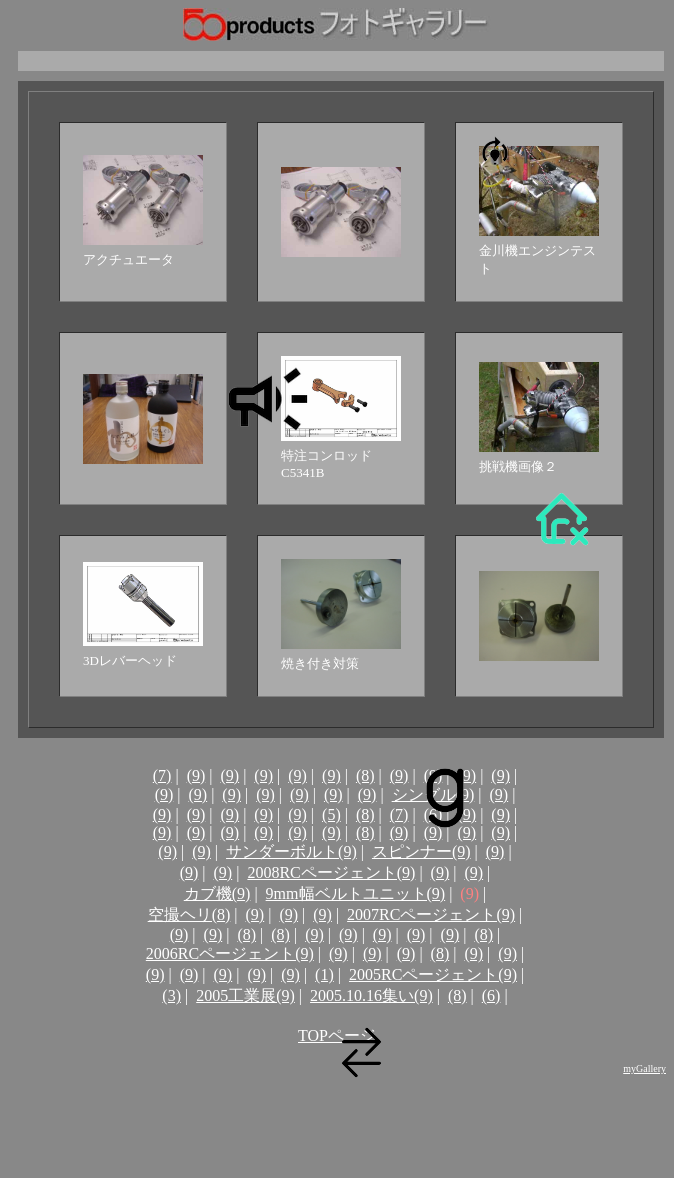  I want to click on remove a saved home address, so click(561, 518).